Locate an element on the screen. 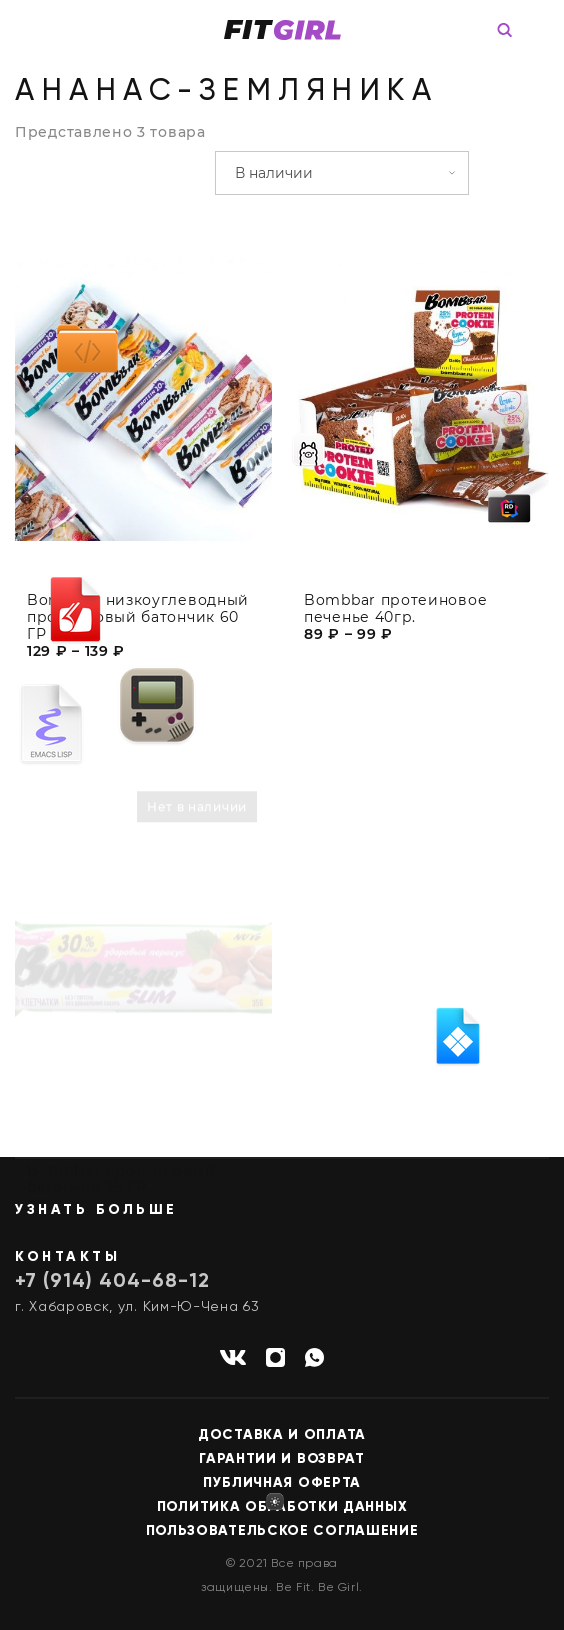 Image resolution: width=564 pixels, height=1630 pixels. open folder containing code or development files is located at coordinates (87, 348).